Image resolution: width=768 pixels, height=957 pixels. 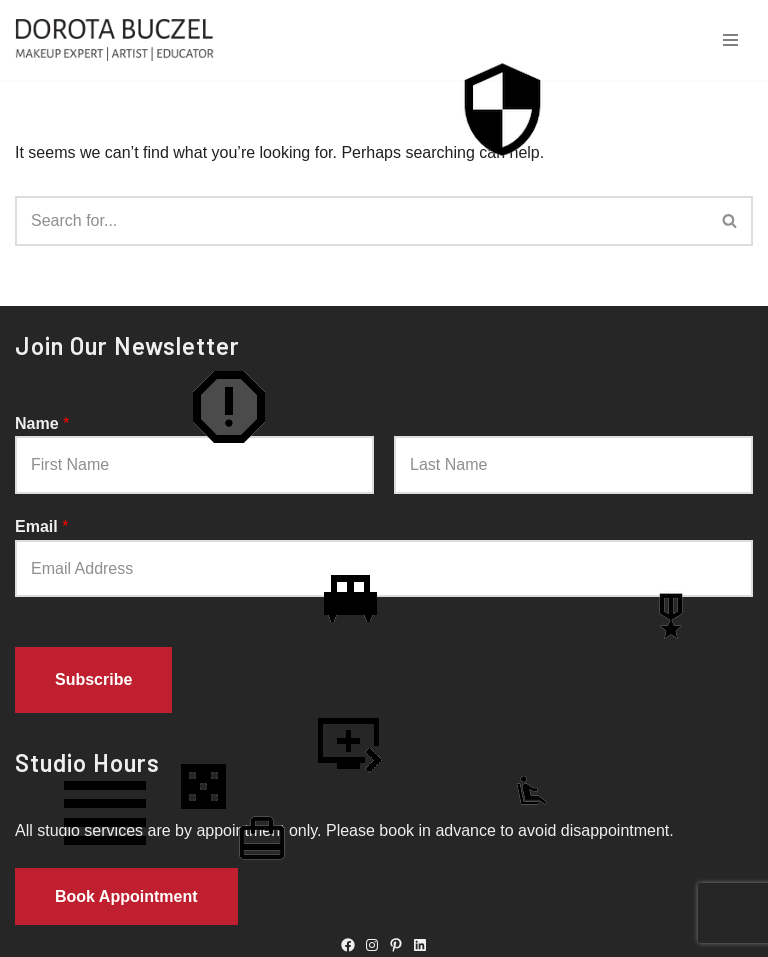 What do you see at coordinates (350, 598) in the screenshot?
I see `select single bed accommodation` at bounding box center [350, 598].